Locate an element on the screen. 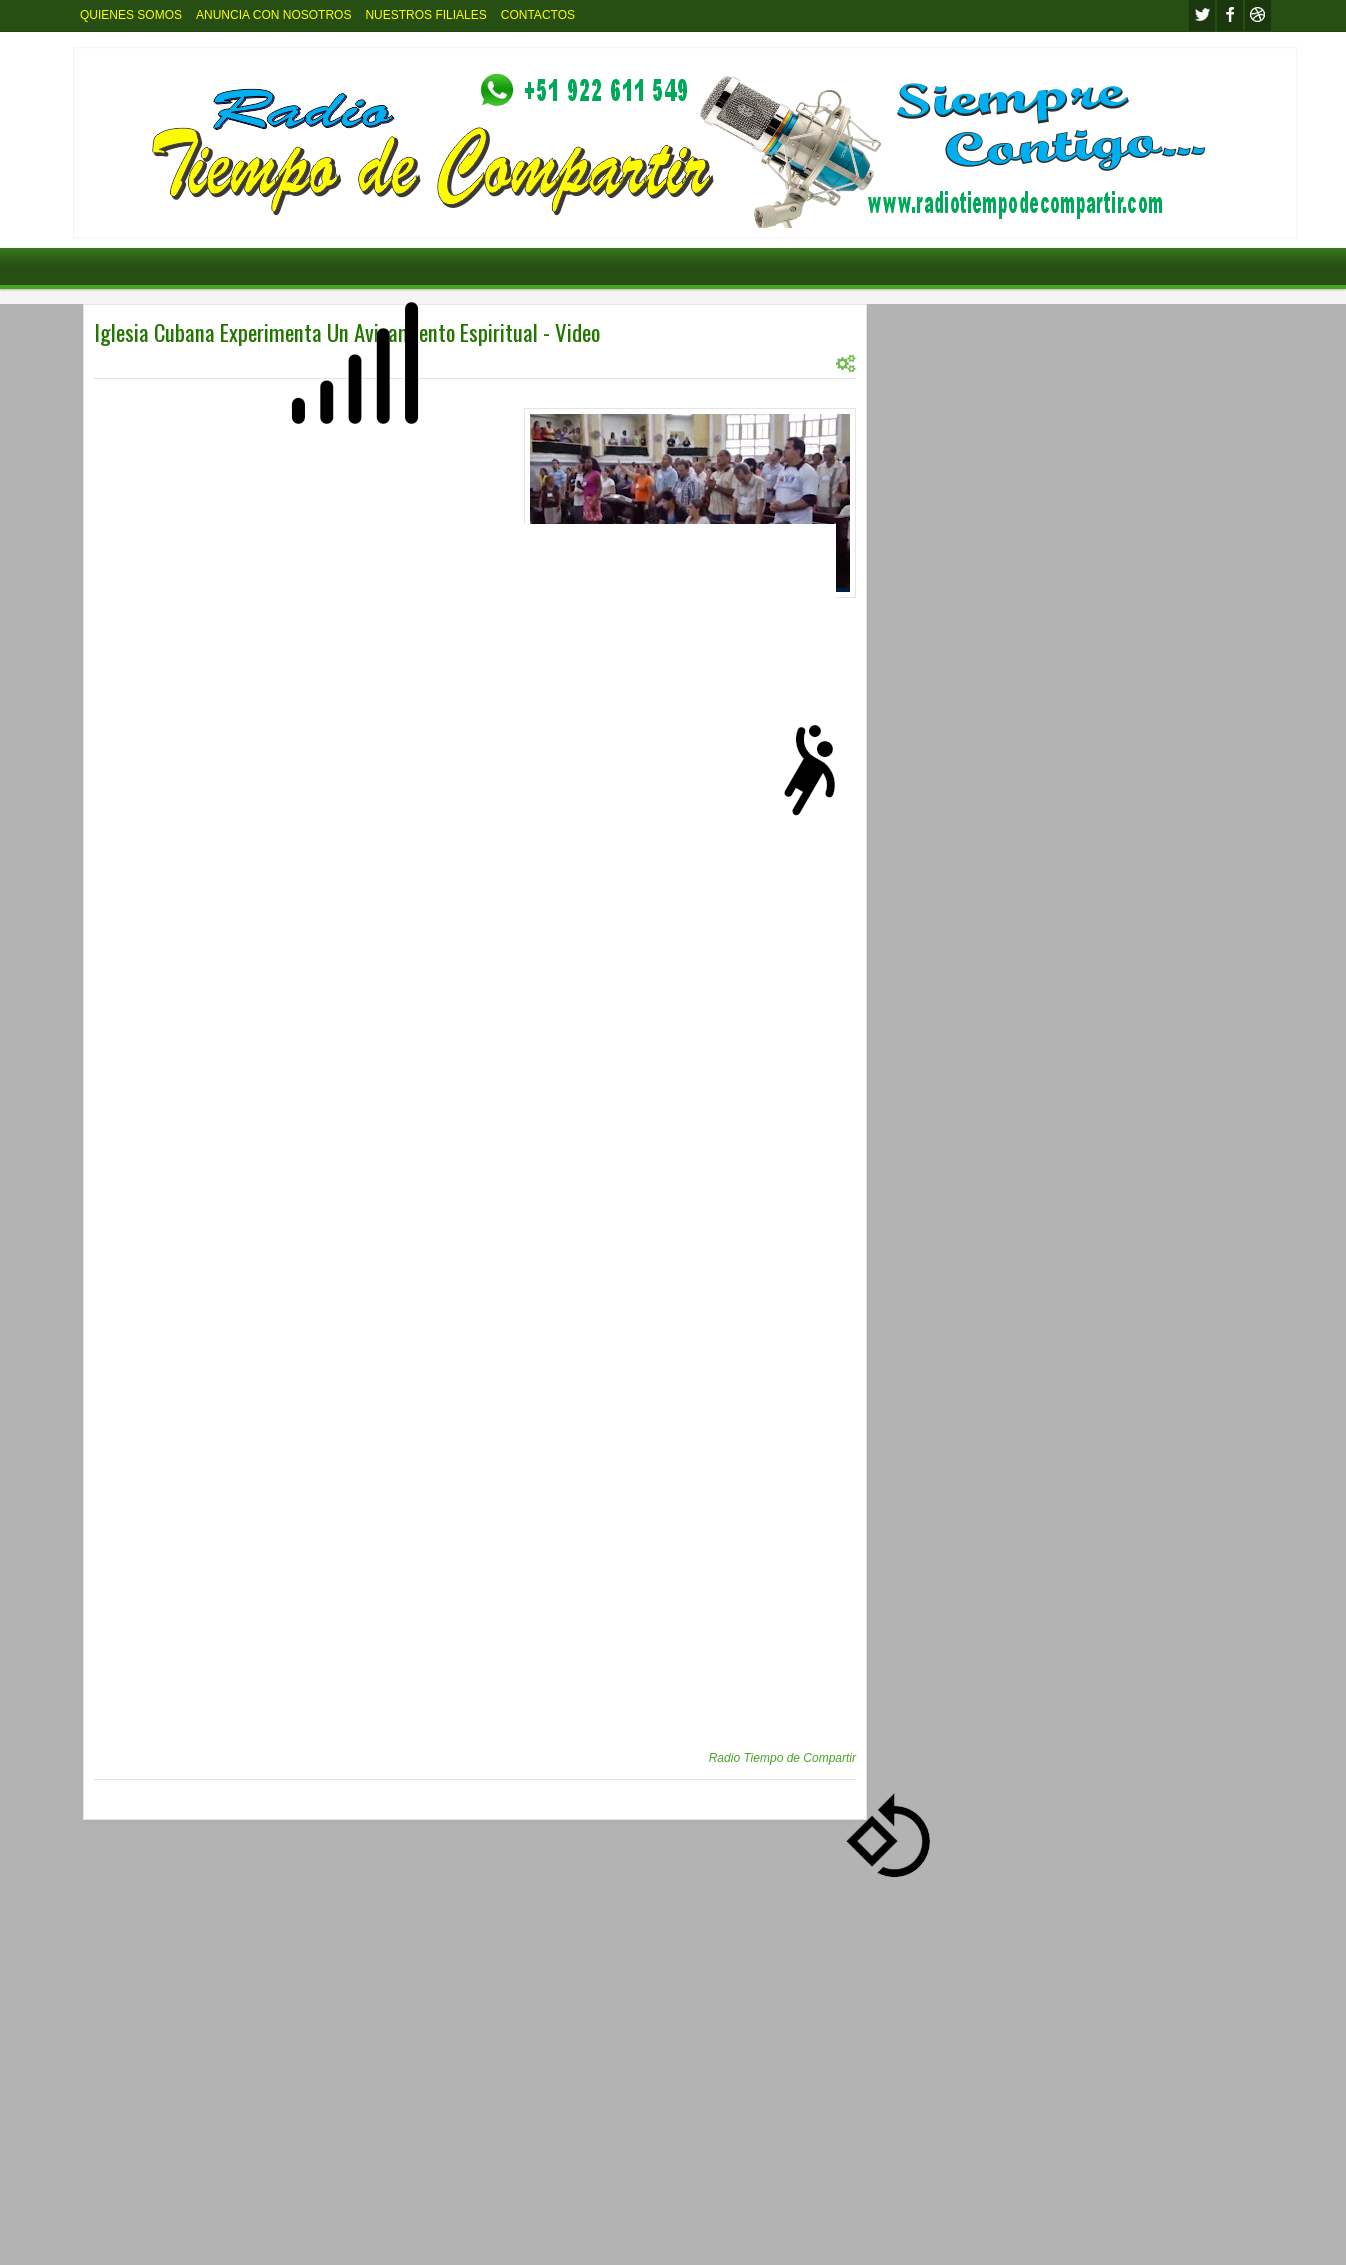 The height and width of the screenshot is (2265, 1346). access handball sports content is located at coordinates (809, 769).